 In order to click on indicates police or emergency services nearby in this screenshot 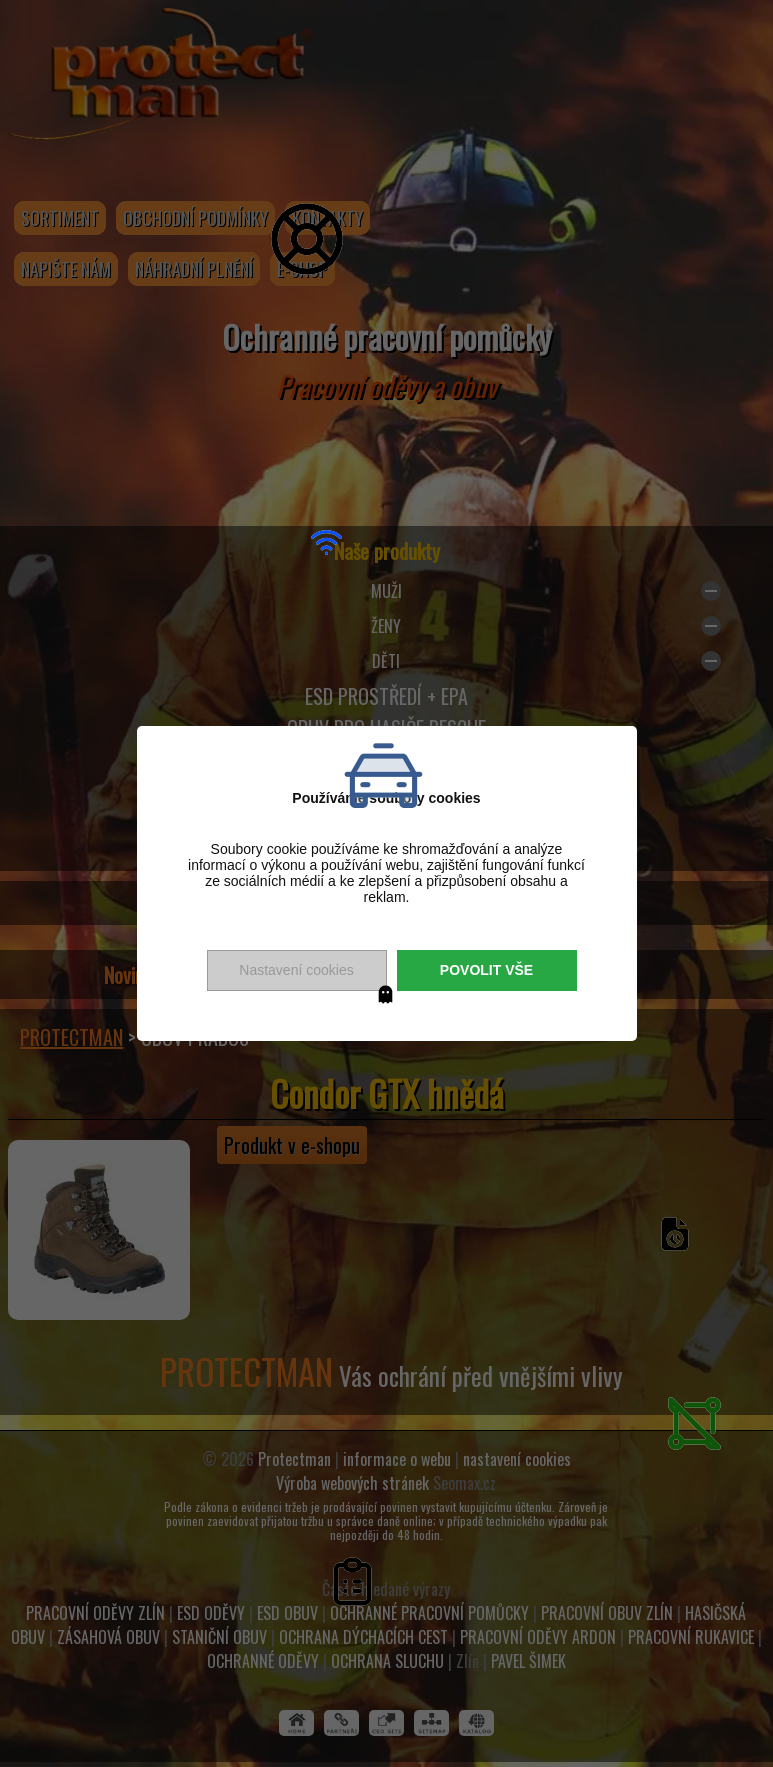, I will do `click(383, 779)`.